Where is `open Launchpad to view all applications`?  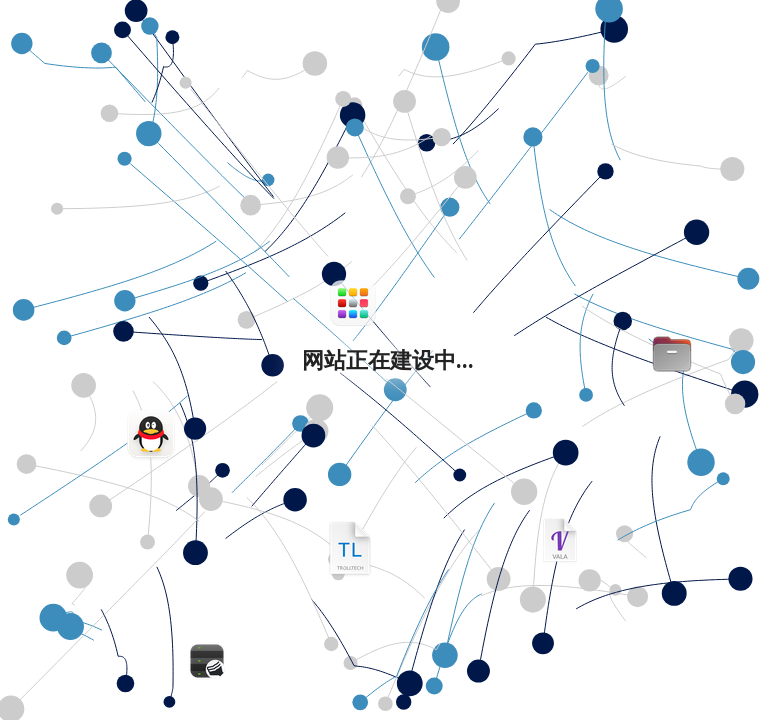 open Launchpad to view all applications is located at coordinates (353, 303).